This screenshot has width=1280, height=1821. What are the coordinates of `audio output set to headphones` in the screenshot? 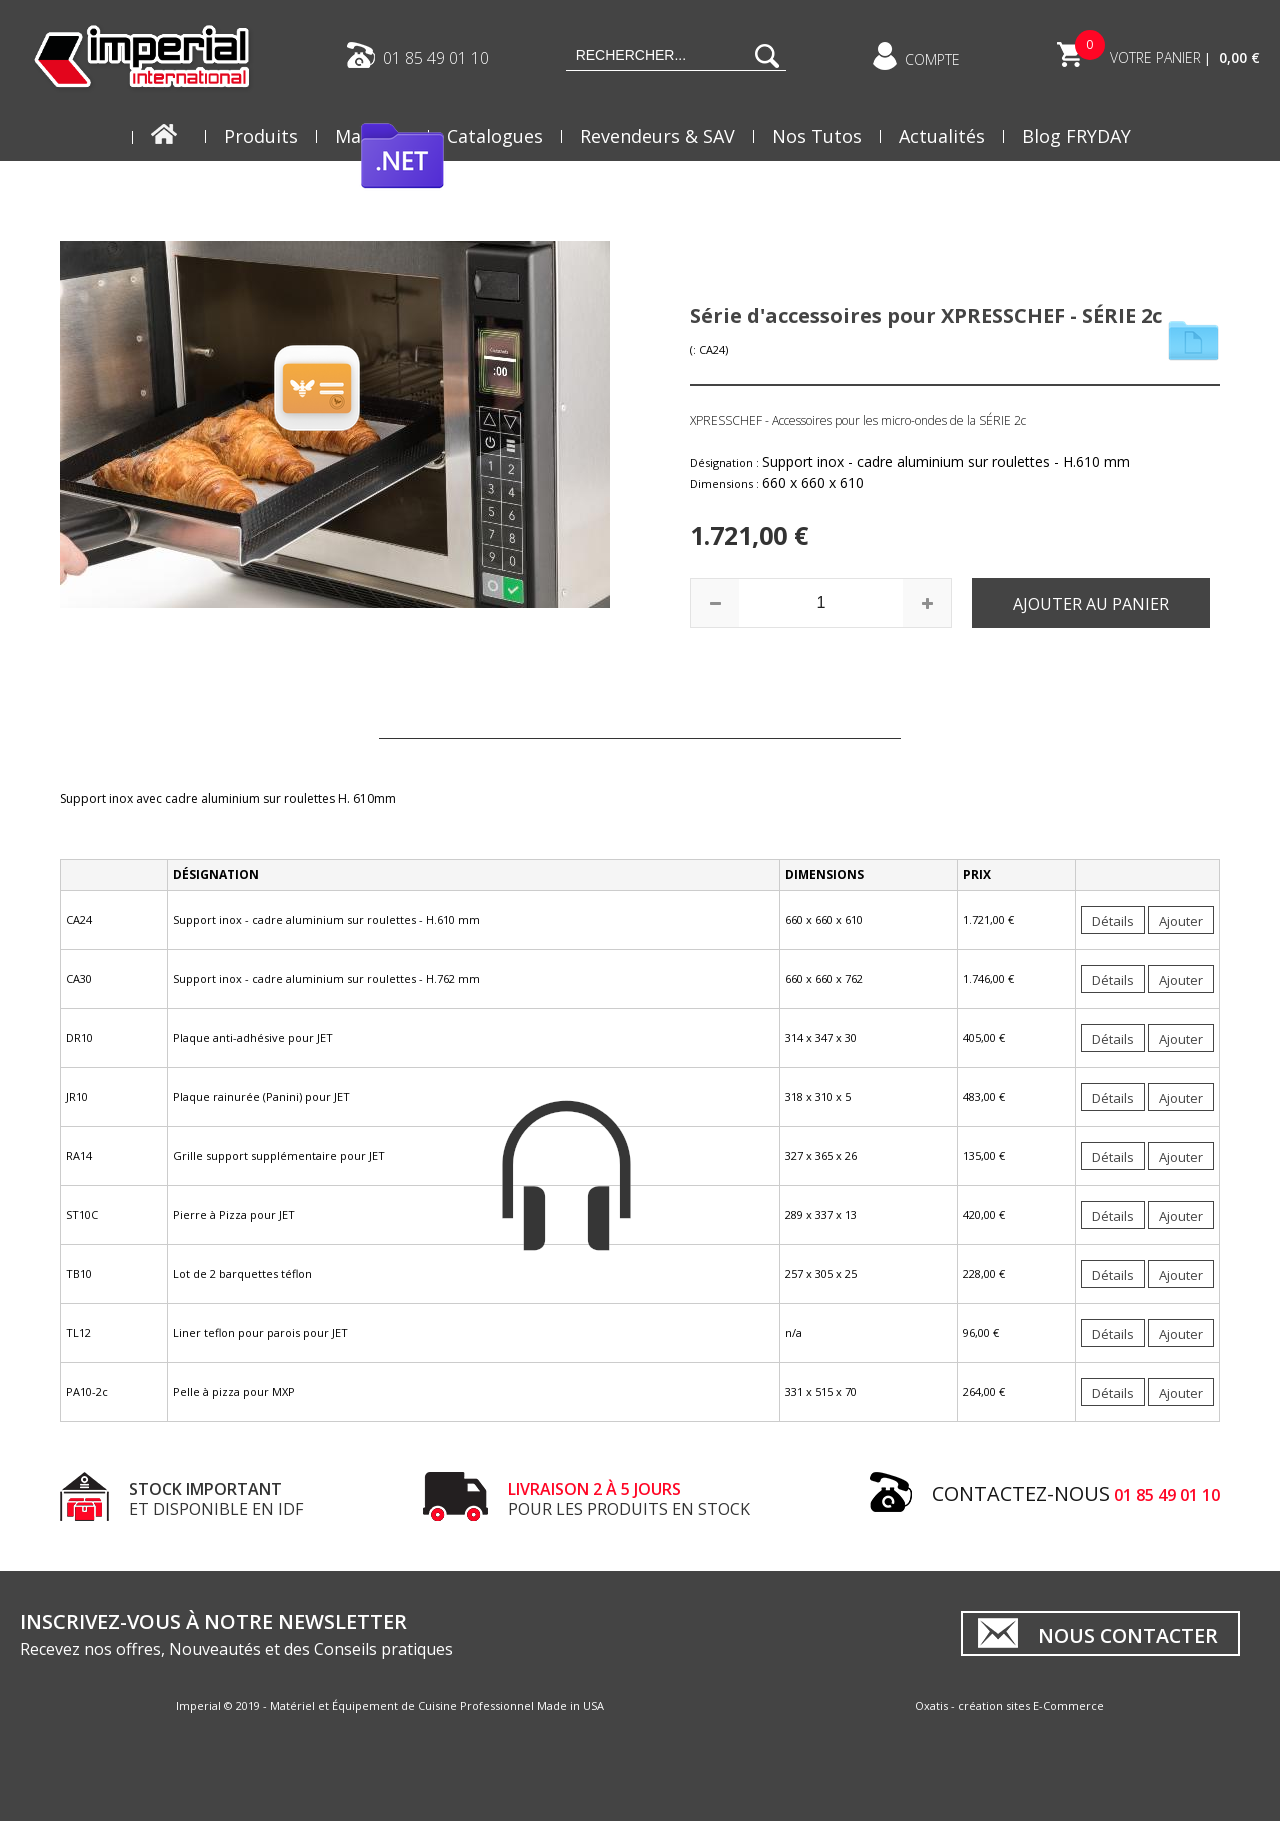 It's located at (566, 1175).